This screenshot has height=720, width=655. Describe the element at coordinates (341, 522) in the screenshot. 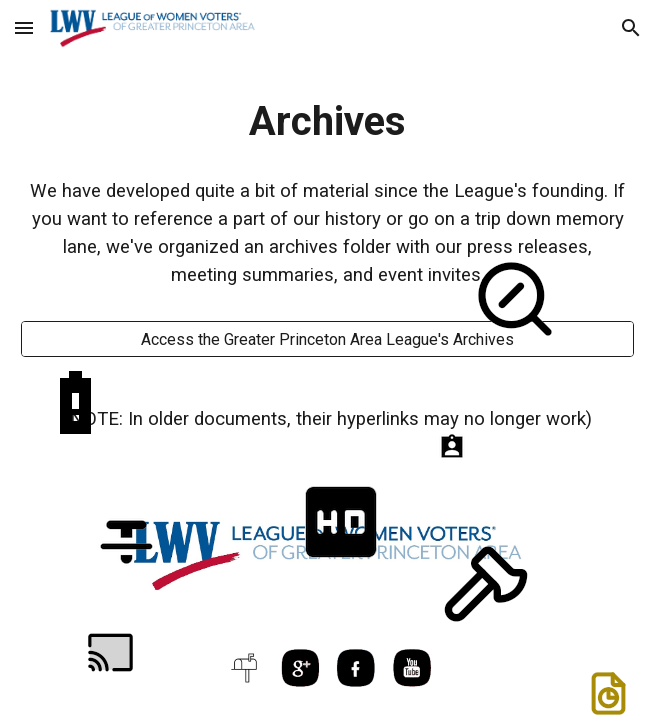

I see `indicates high definition video quality available` at that location.